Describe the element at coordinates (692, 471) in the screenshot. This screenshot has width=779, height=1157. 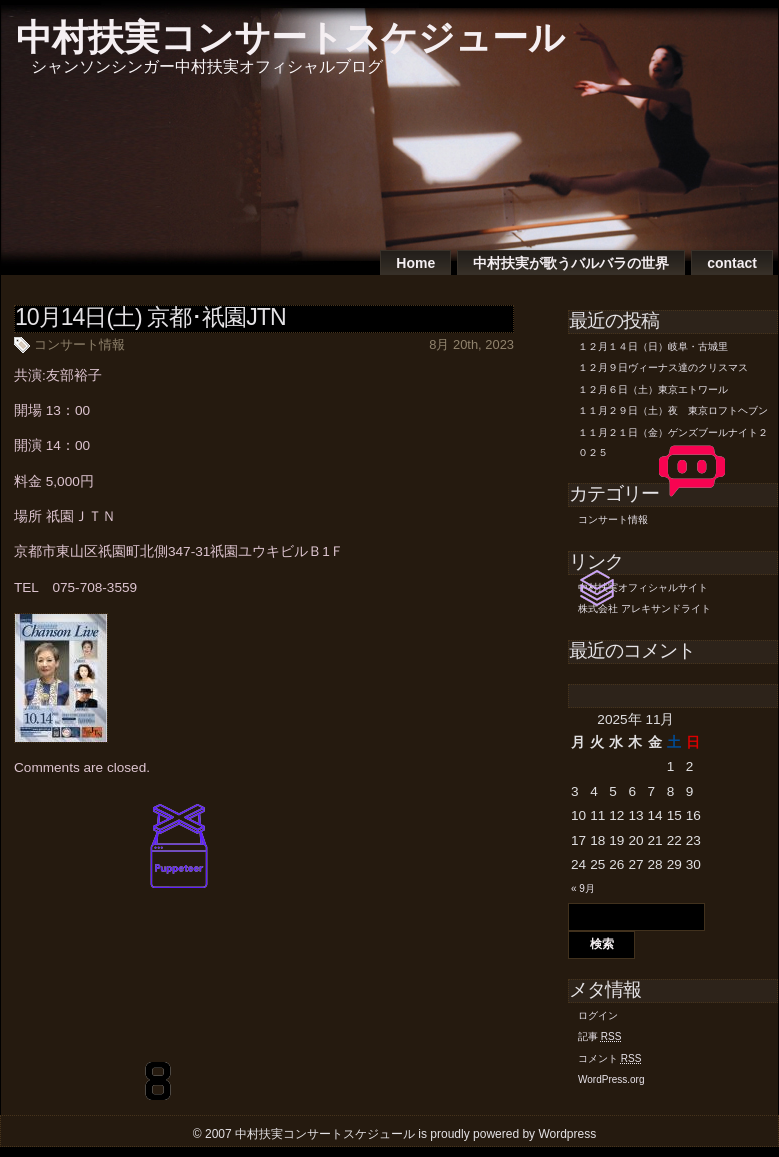
I see `open the Poe AI chat app` at that location.